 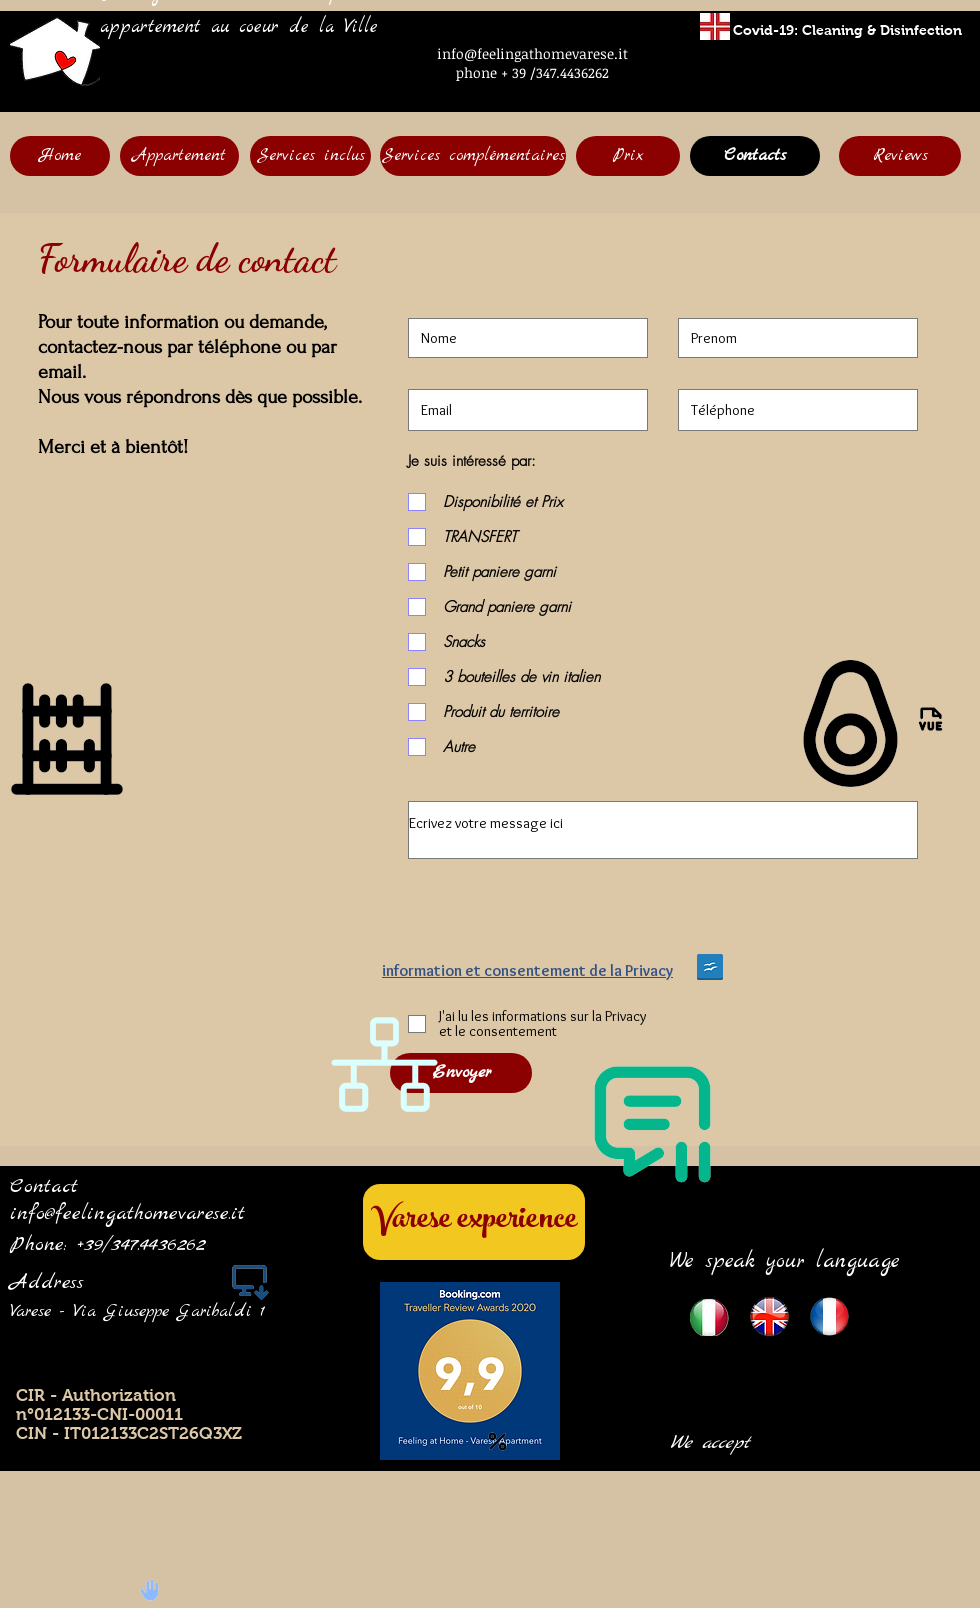 What do you see at coordinates (150, 1590) in the screenshot?
I see `stop or pause an action` at bounding box center [150, 1590].